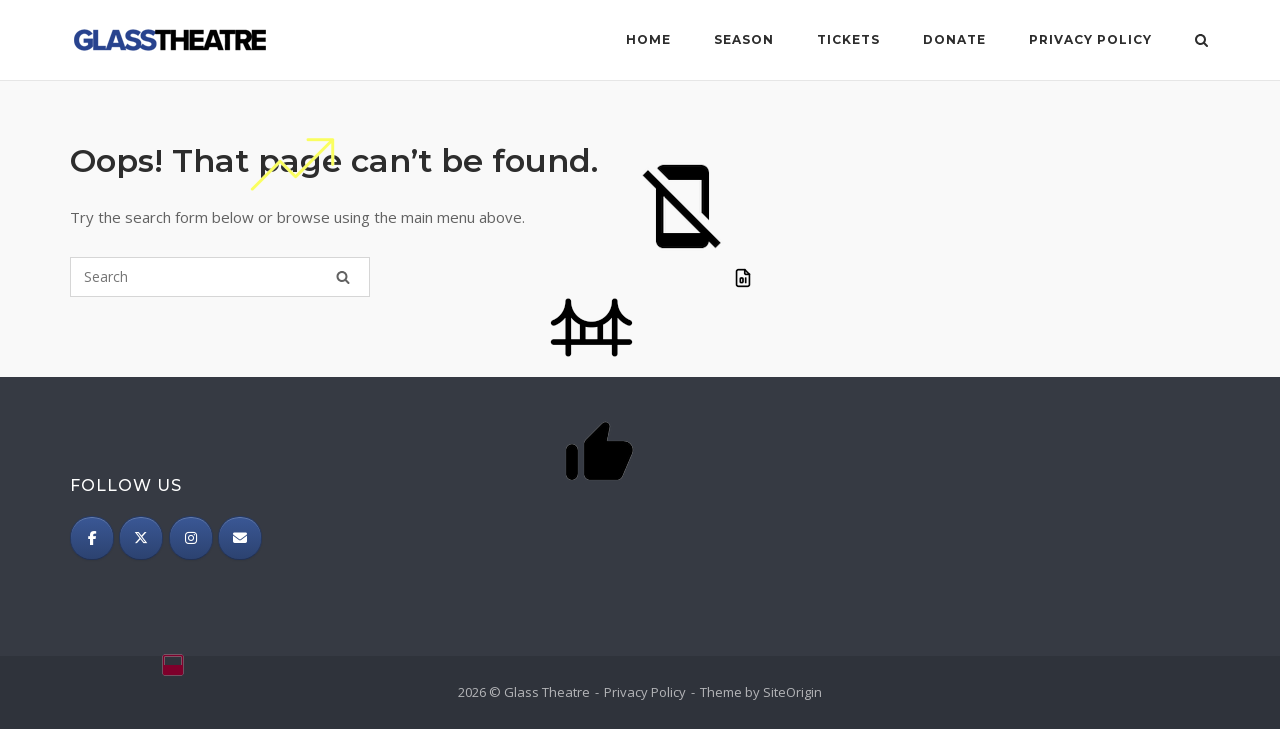 The image size is (1280, 729). I want to click on view a file containing numeric data, so click(743, 278).